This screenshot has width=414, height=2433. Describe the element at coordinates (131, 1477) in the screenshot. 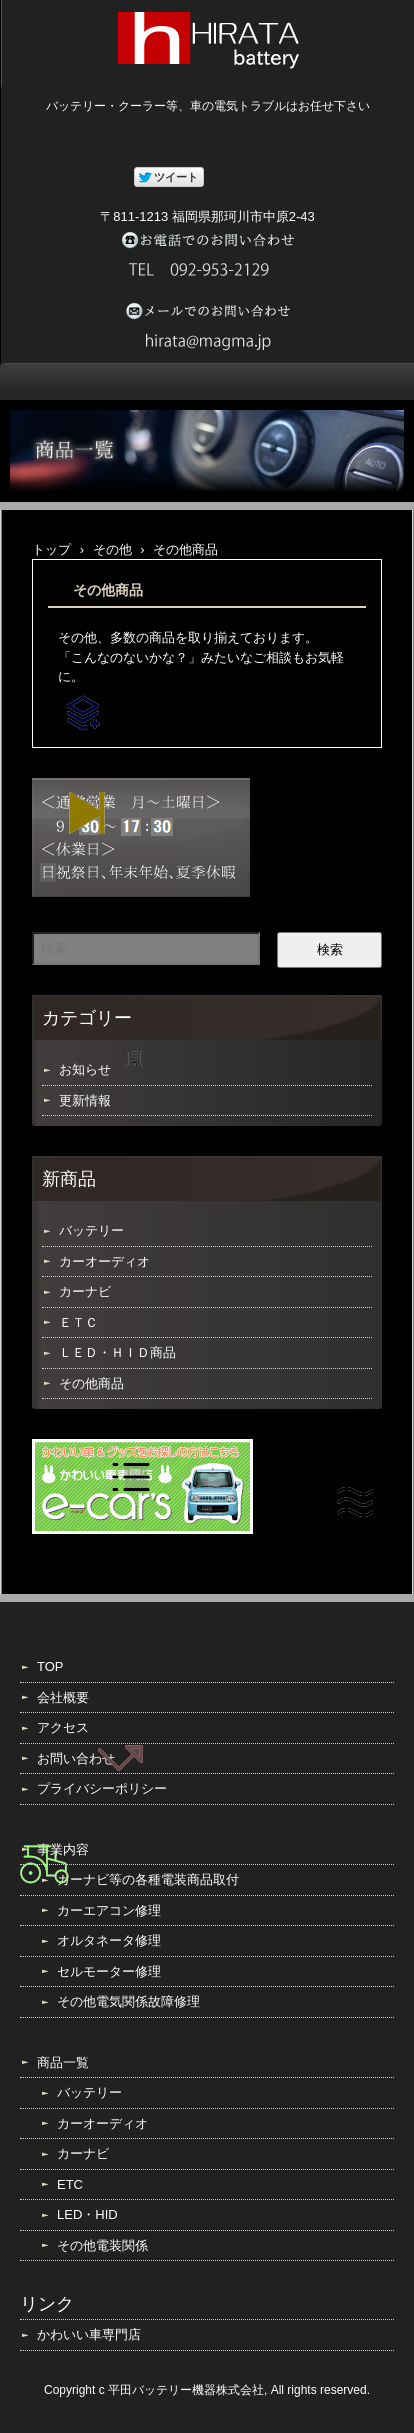

I see `view items in a list format` at that location.